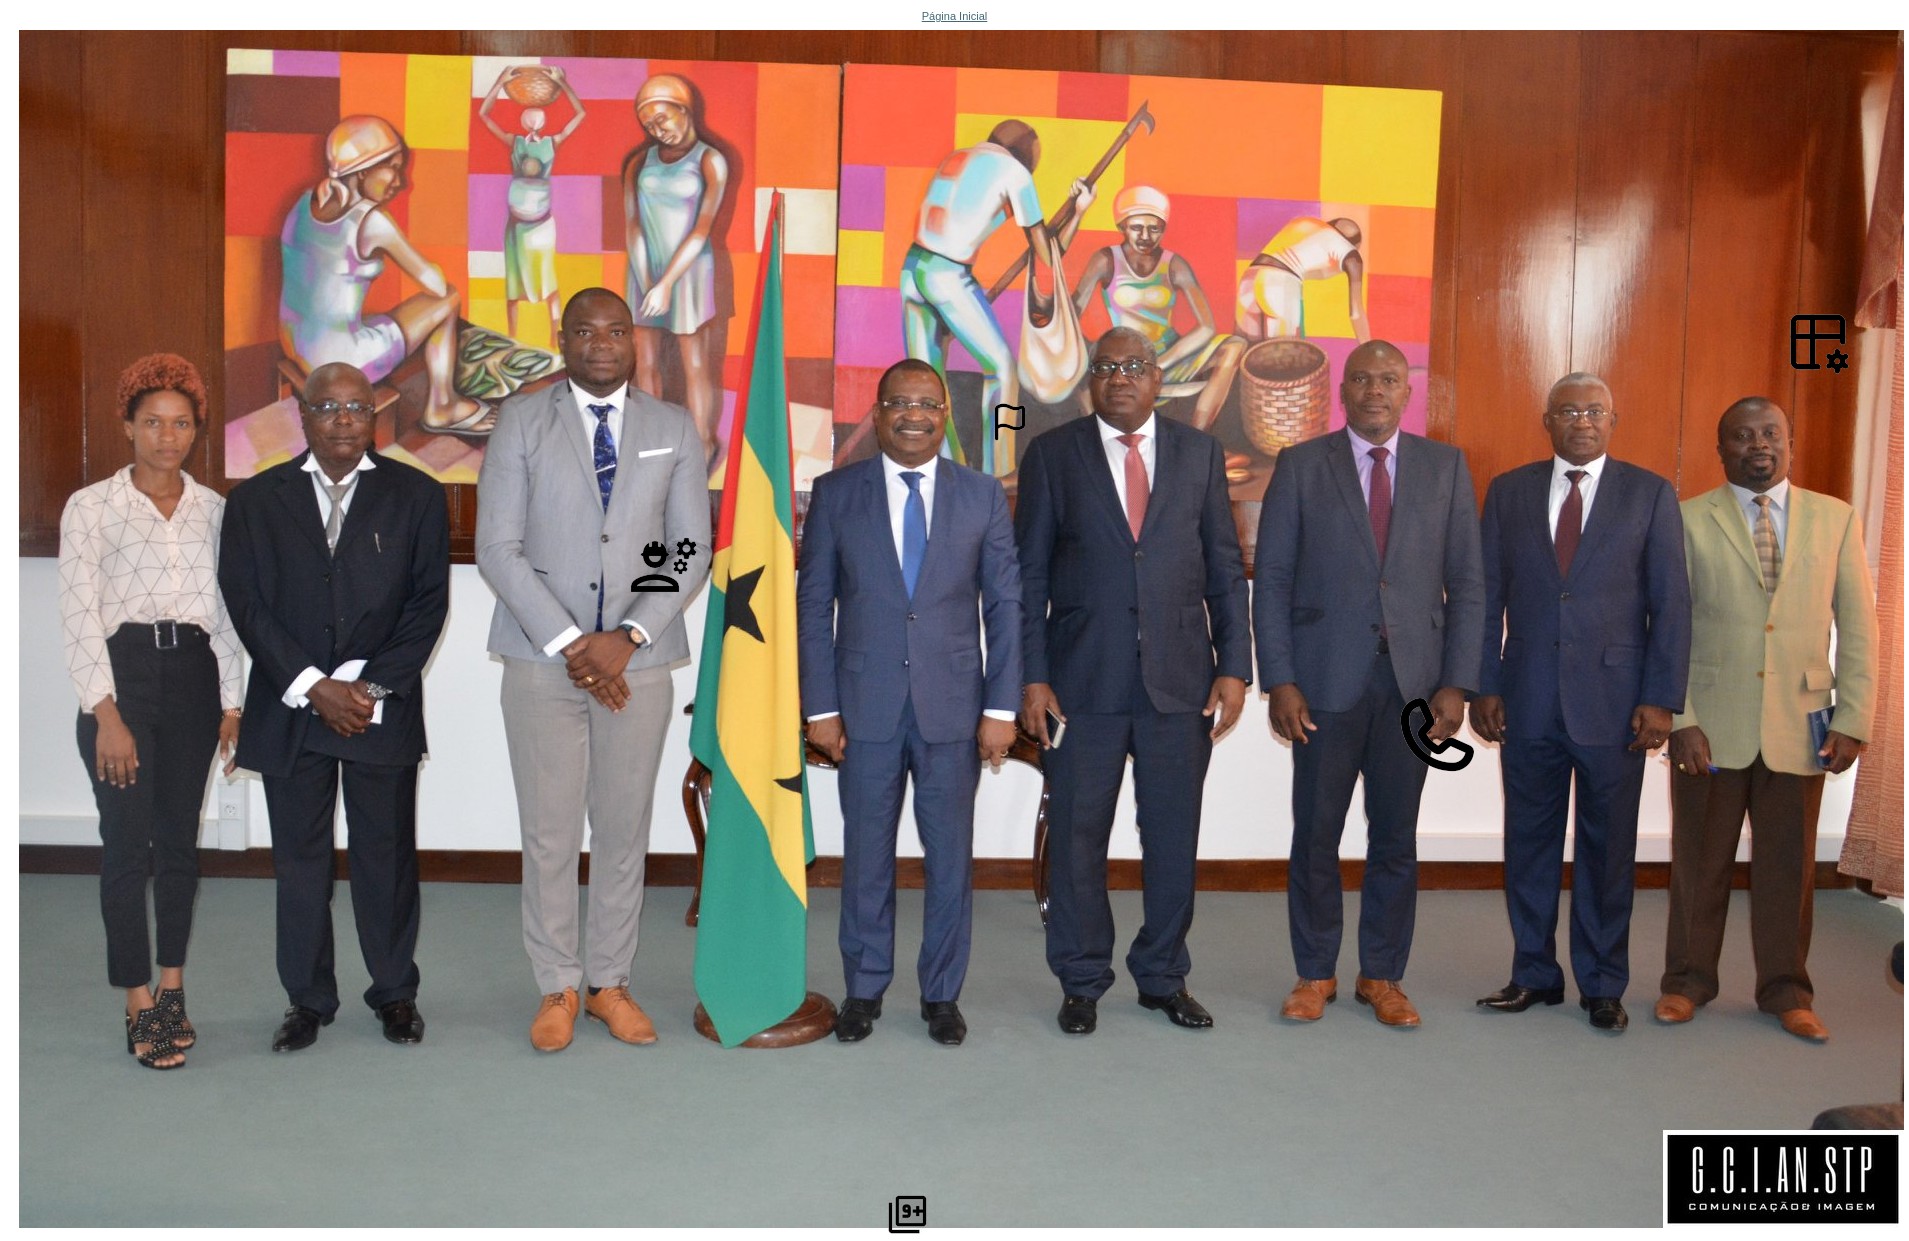 This screenshot has height=1241, width=1909. What do you see at coordinates (1436, 736) in the screenshot?
I see `make a phone call` at bounding box center [1436, 736].